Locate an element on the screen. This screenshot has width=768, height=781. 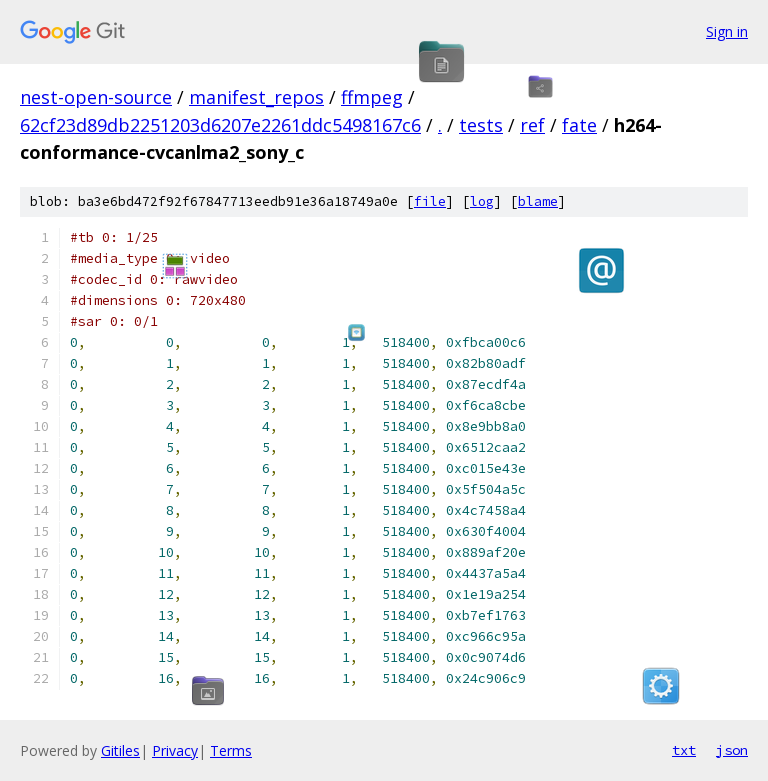
access online accounts settings is located at coordinates (601, 270).